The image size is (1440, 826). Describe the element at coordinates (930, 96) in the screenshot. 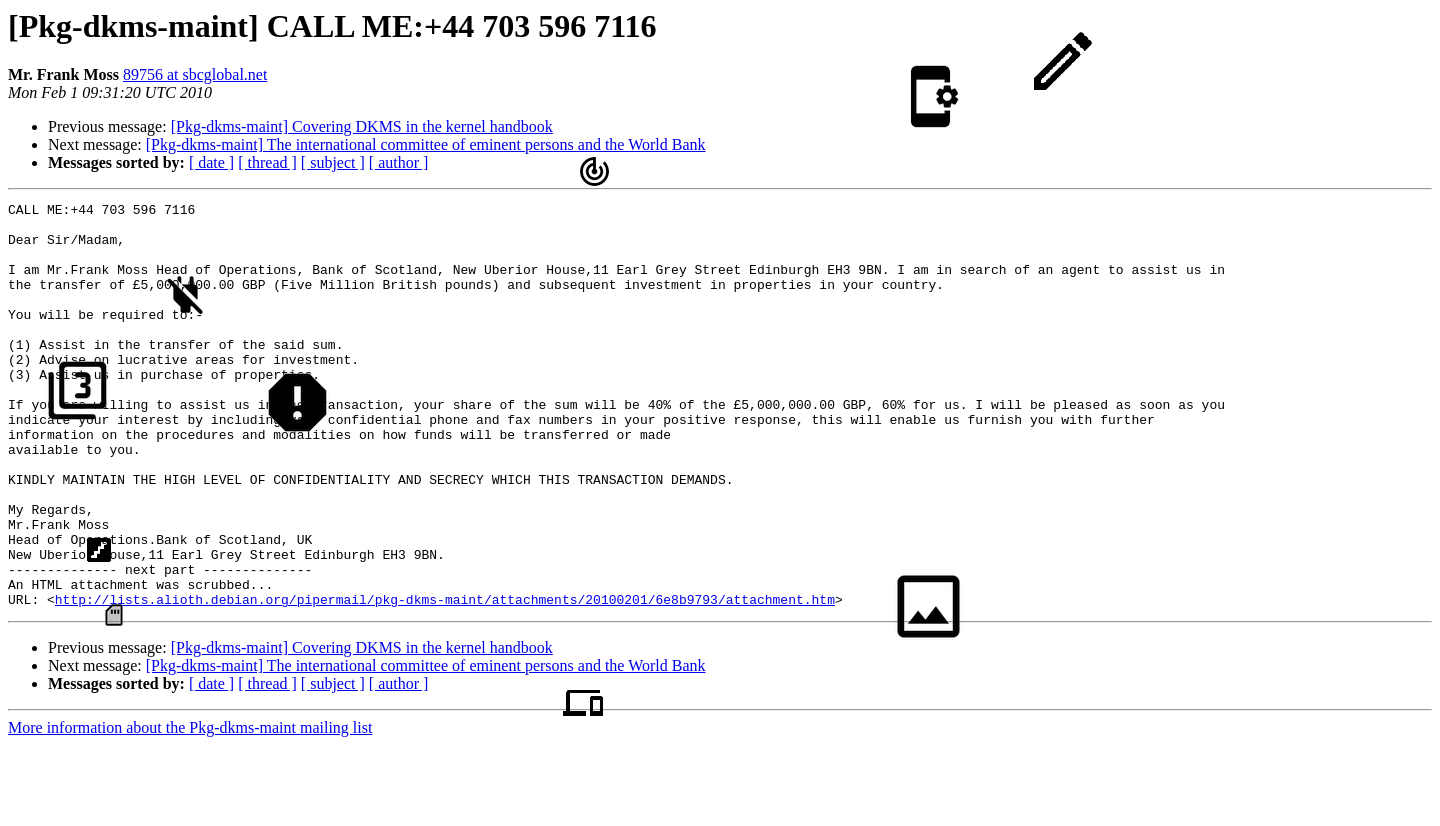

I see `open app settings` at that location.